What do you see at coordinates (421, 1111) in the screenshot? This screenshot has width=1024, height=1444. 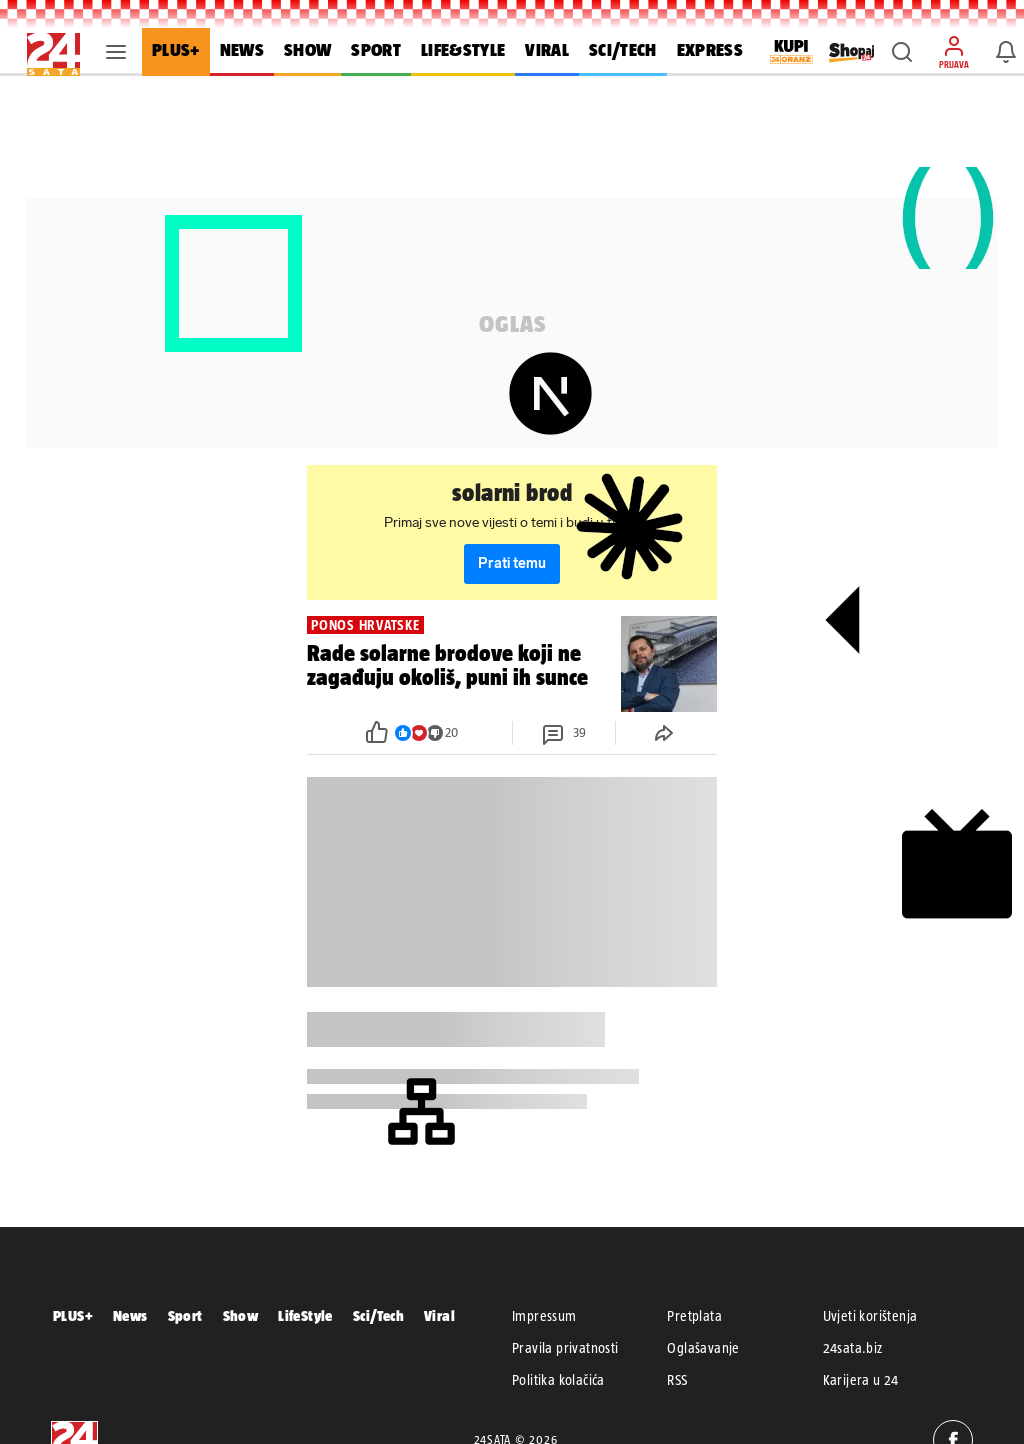 I see `view organization hierarchy` at bounding box center [421, 1111].